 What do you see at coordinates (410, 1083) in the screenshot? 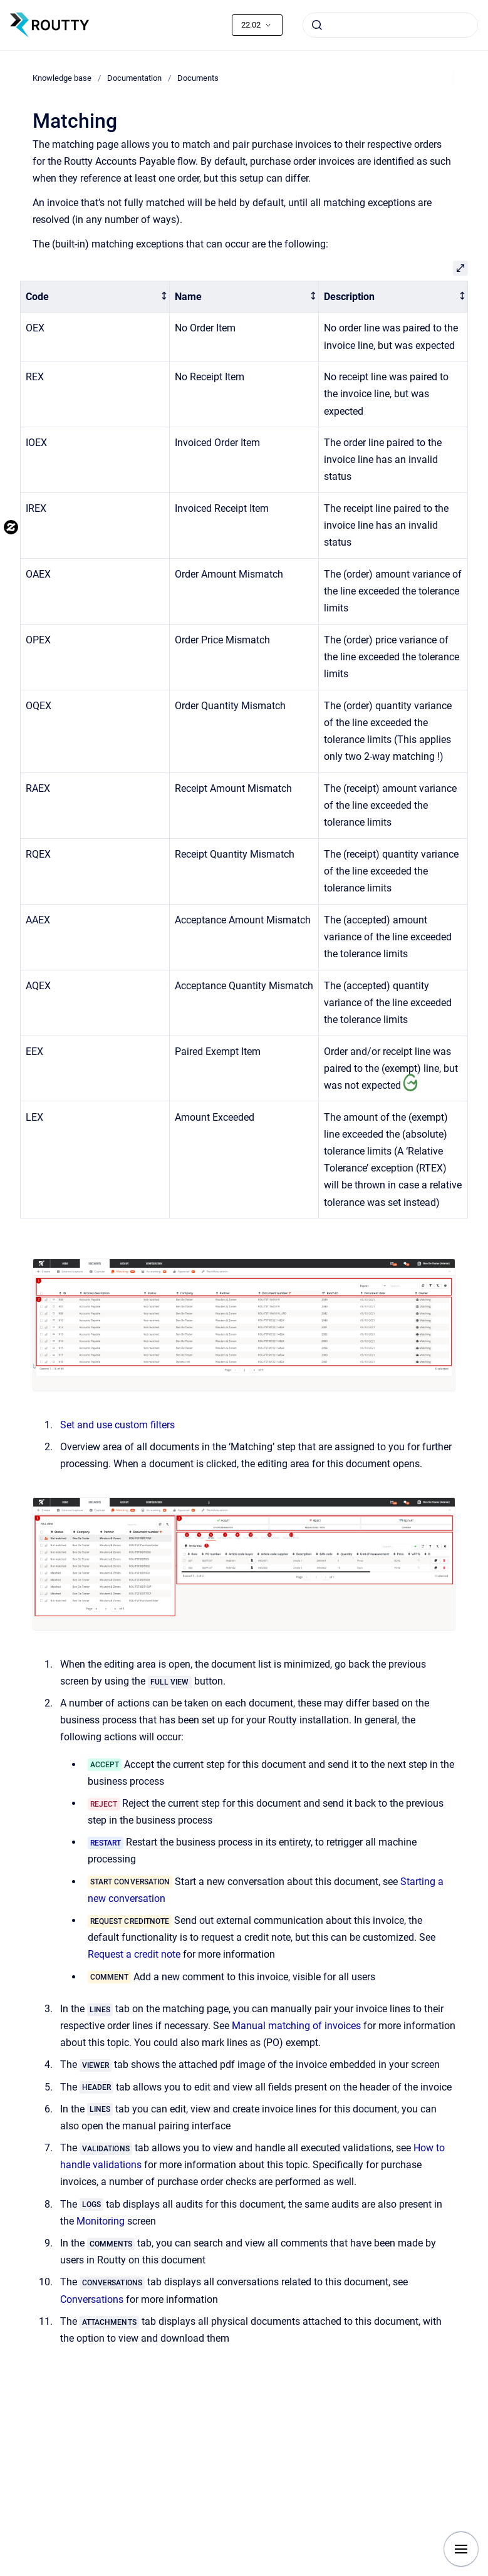
I see `open wegame gaming platform` at bounding box center [410, 1083].